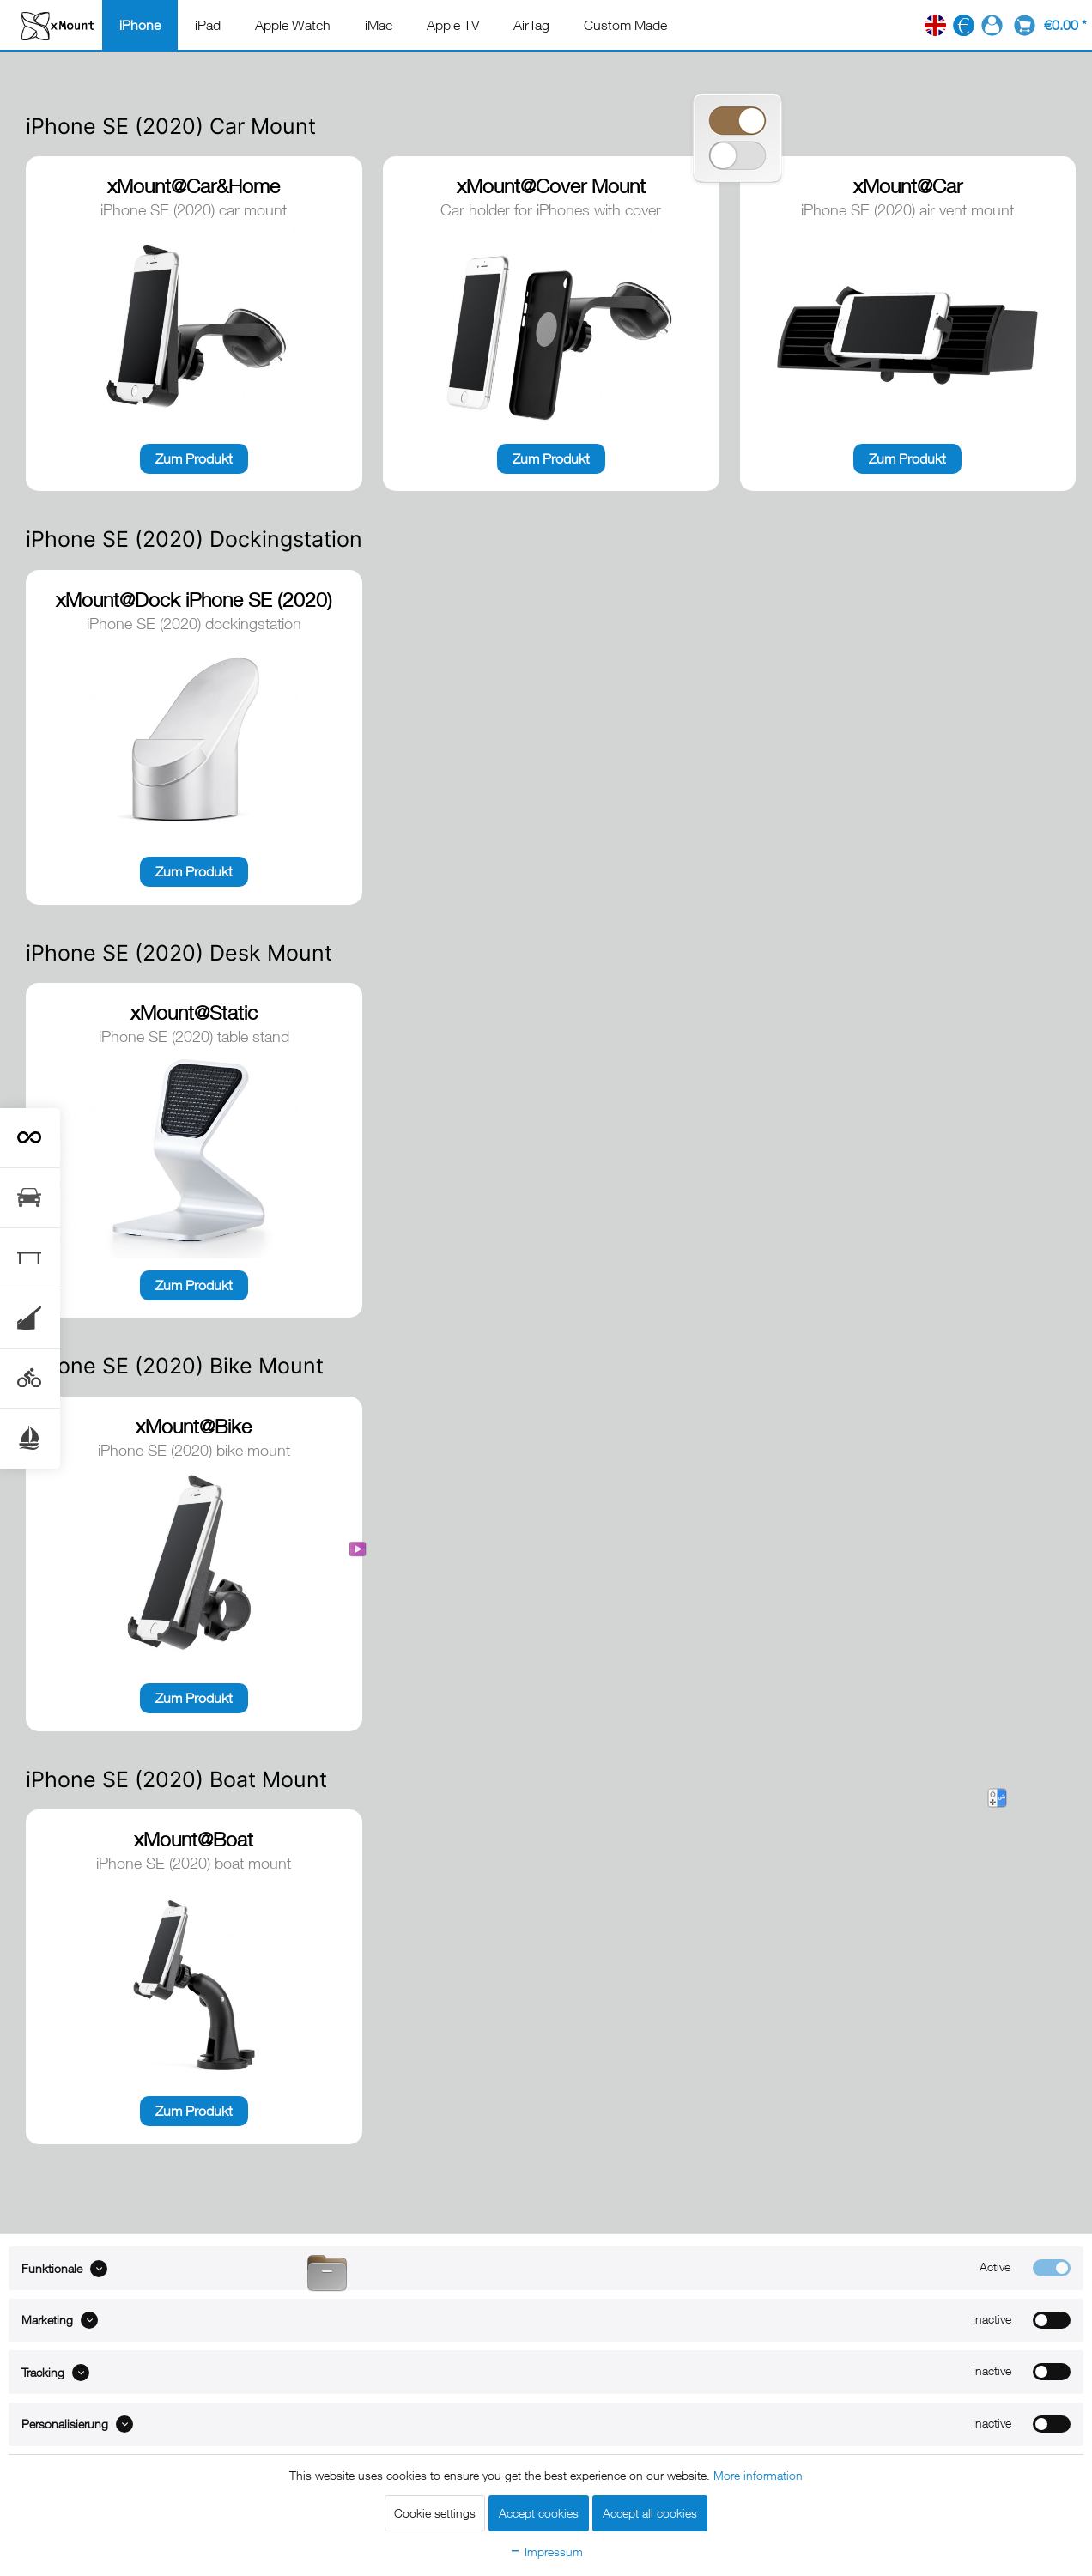  I want to click on open unity tweak tool settings, so click(737, 138).